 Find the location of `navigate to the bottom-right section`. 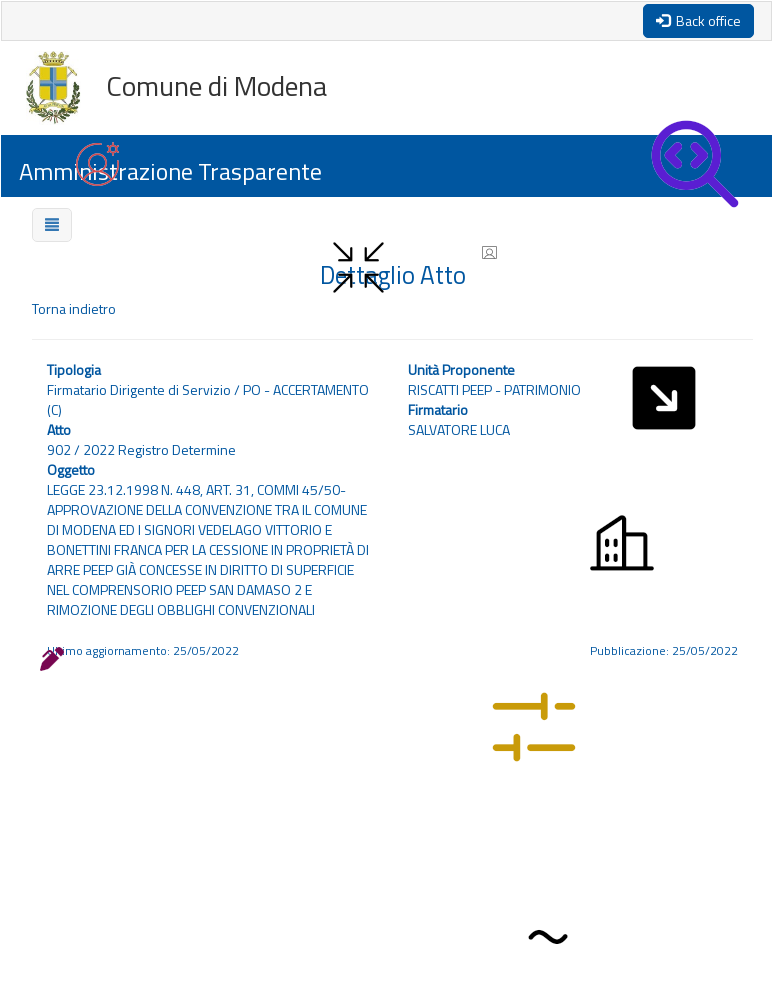

navigate to the bottom-right section is located at coordinates (664, 398).